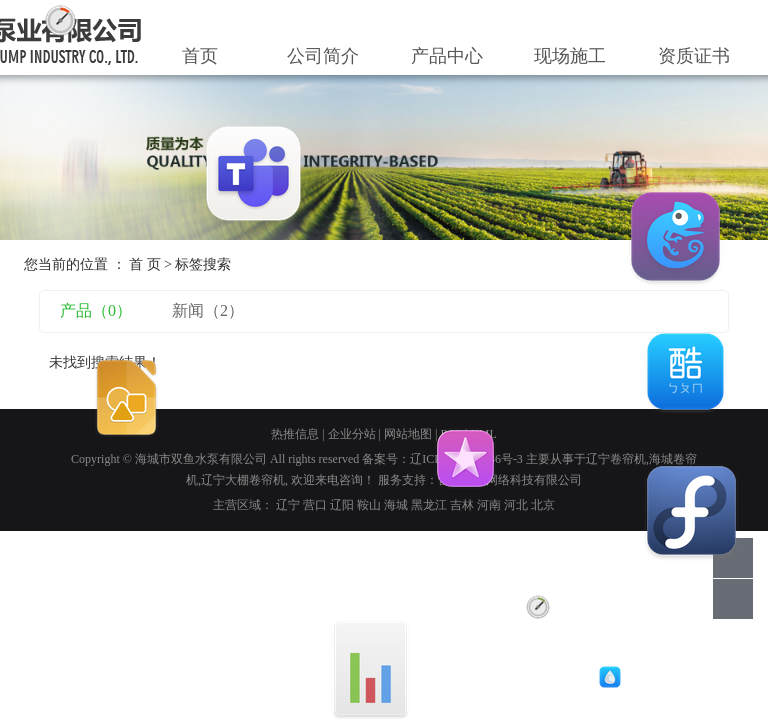 The height and width of the screenshot is (720, 768). I want to click on open sysprof system profiler, so click(538, 607).